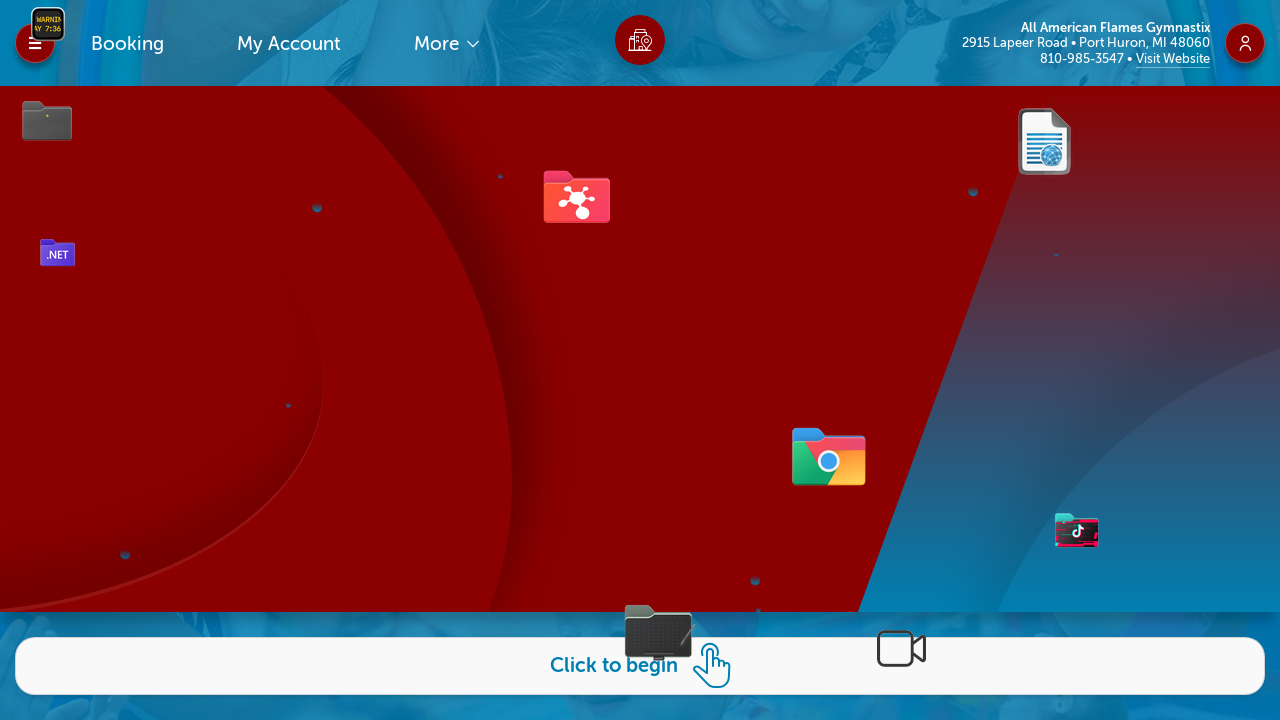 This screenshot has width=1280, height=720. What do you see at coordinates (47, 122) in the screenshot?
I see `access network server files` at bounding box center [47, 122].